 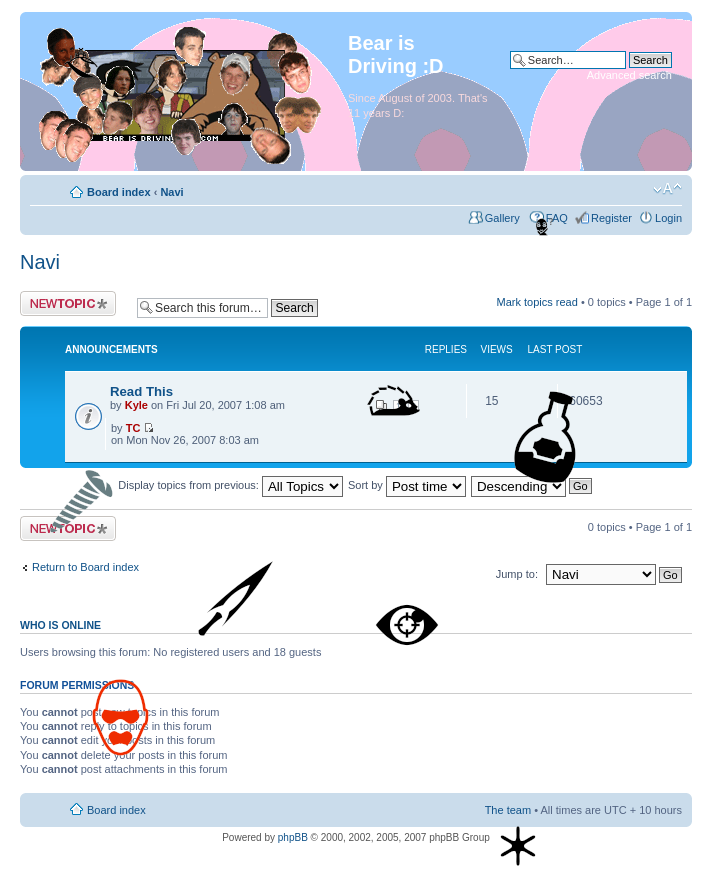 I want to click on focus or target tracking mode, so click(x=407, y=625).